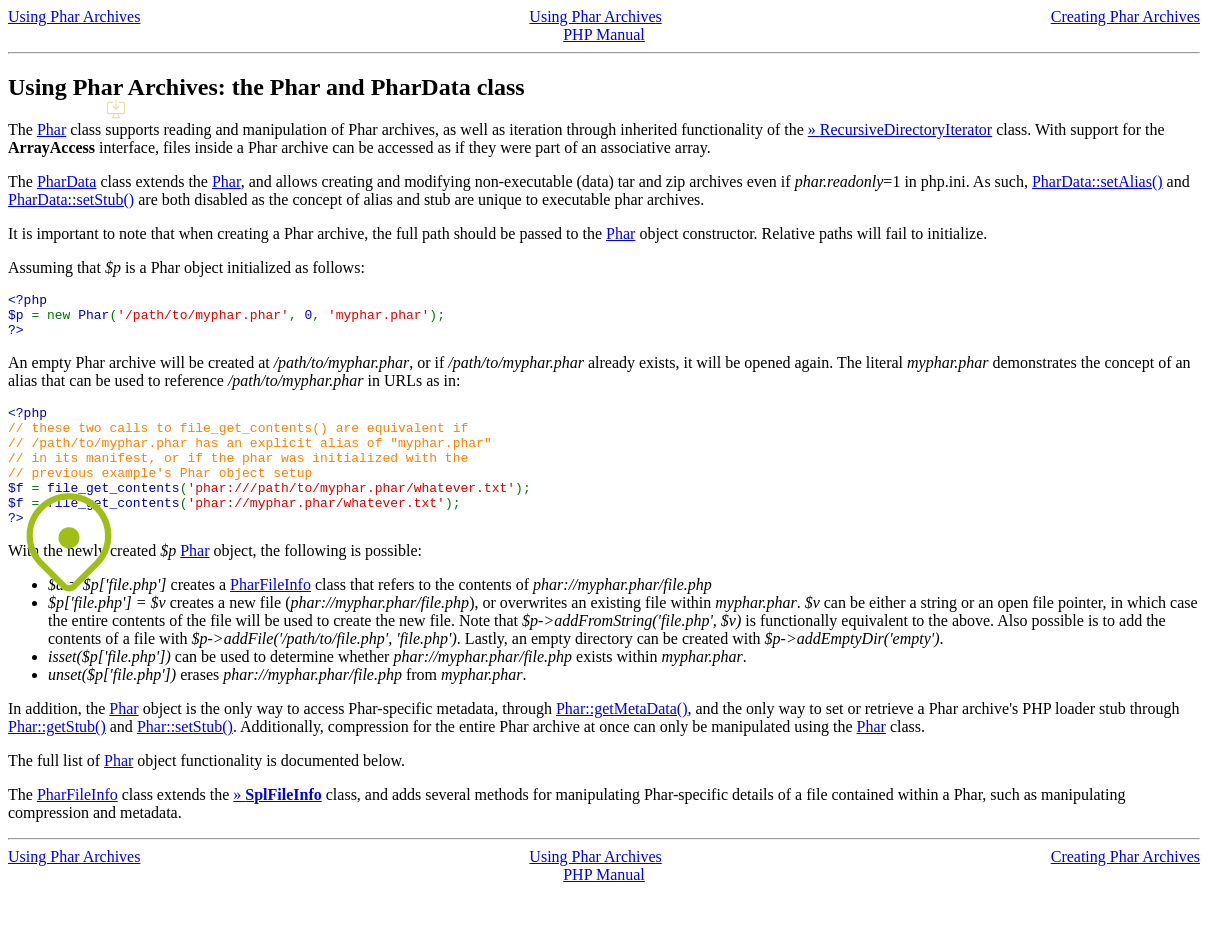  What do you see at coordinates (69, 542) in the screenshot?
I see `view location on map` at bounding box center [69, 542].